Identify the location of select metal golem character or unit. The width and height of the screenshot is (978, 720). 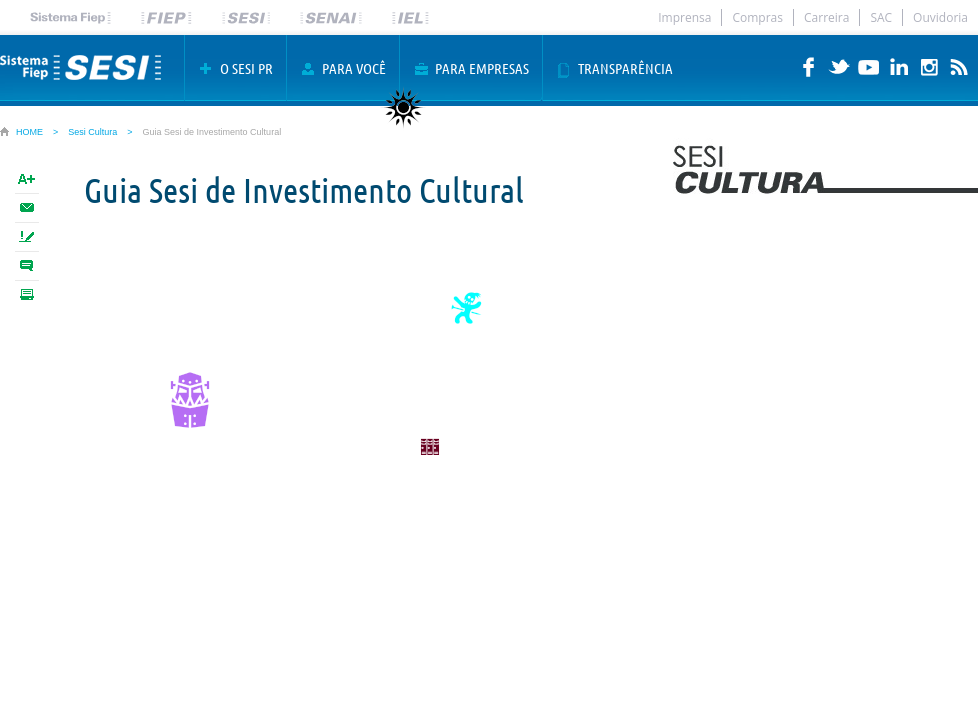
(190, 400).